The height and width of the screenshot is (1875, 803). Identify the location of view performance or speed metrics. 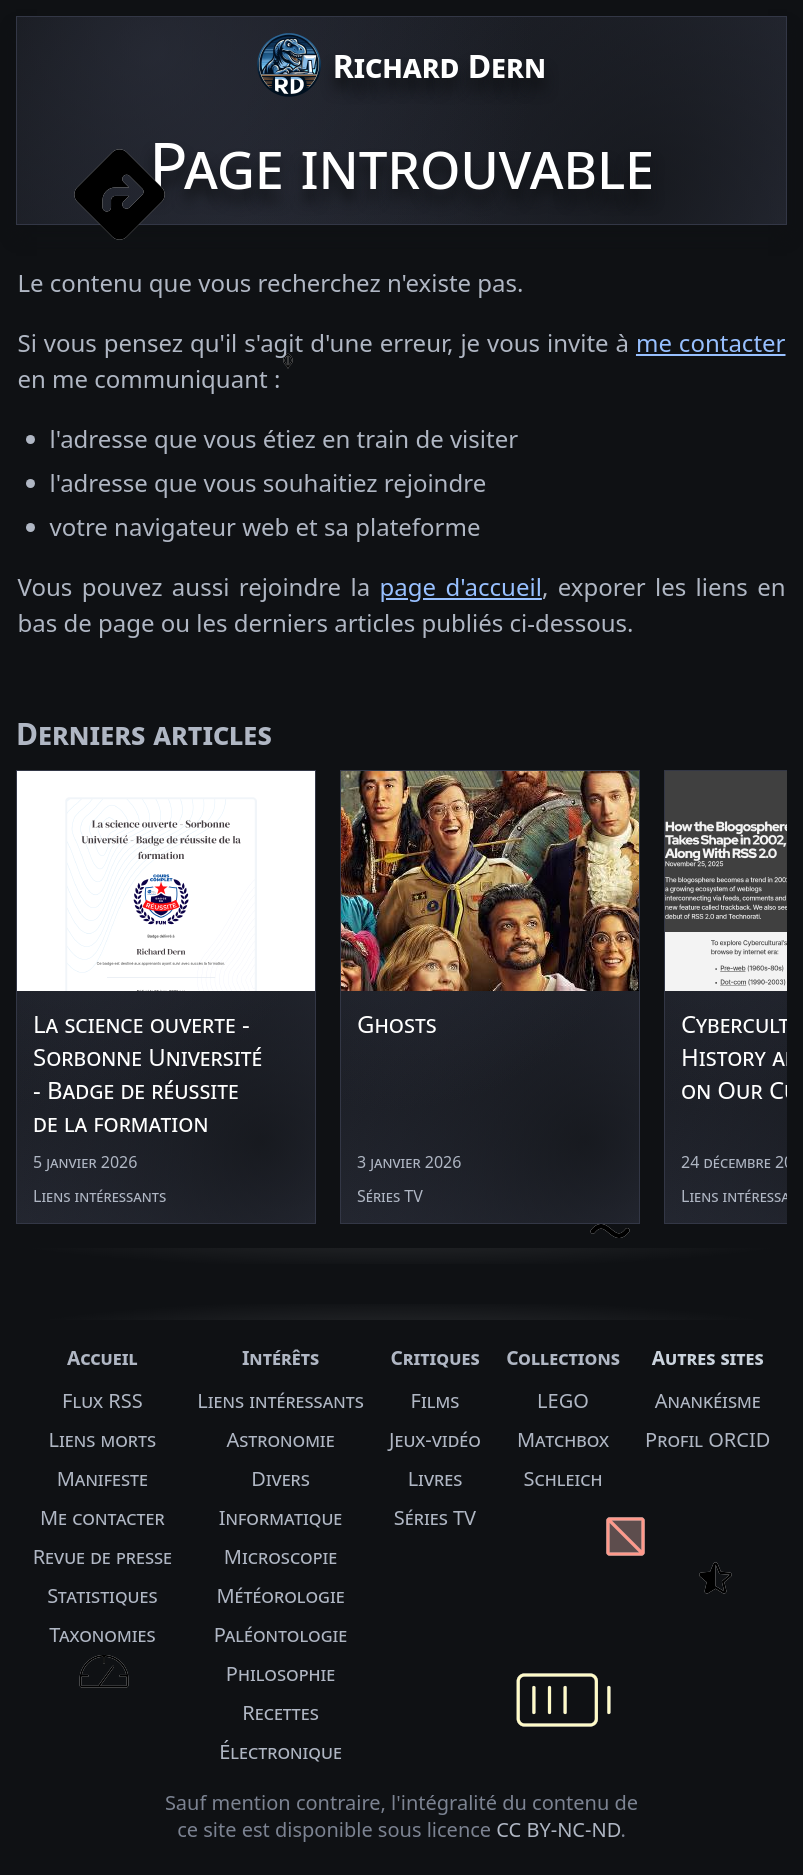
(104, 1674).